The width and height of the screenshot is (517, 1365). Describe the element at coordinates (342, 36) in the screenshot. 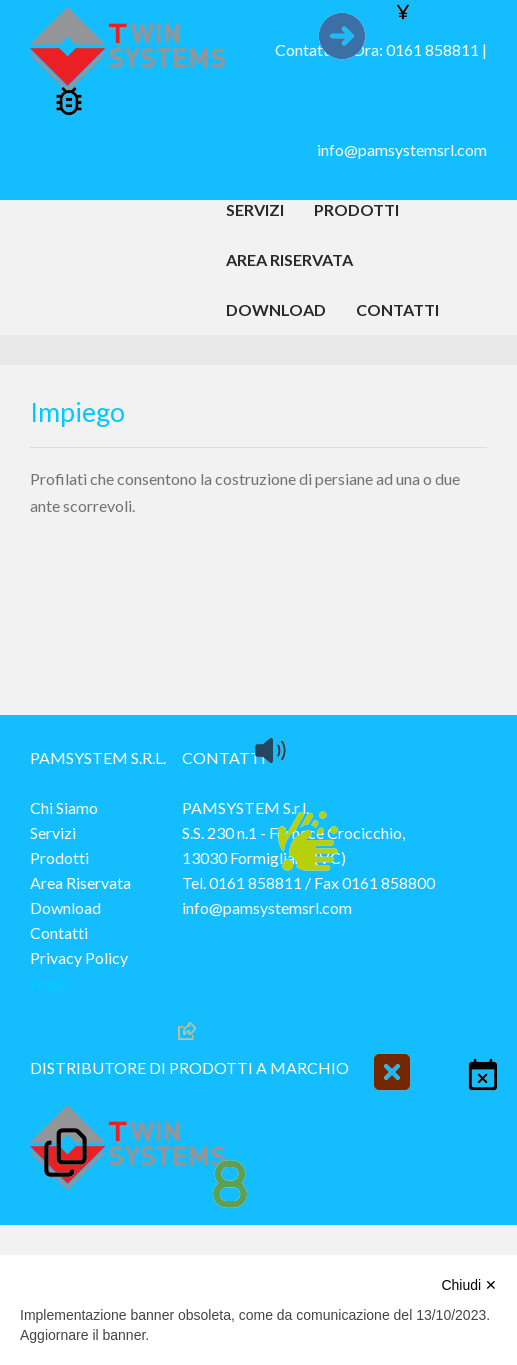

I see `proceed to the next step` at that location.